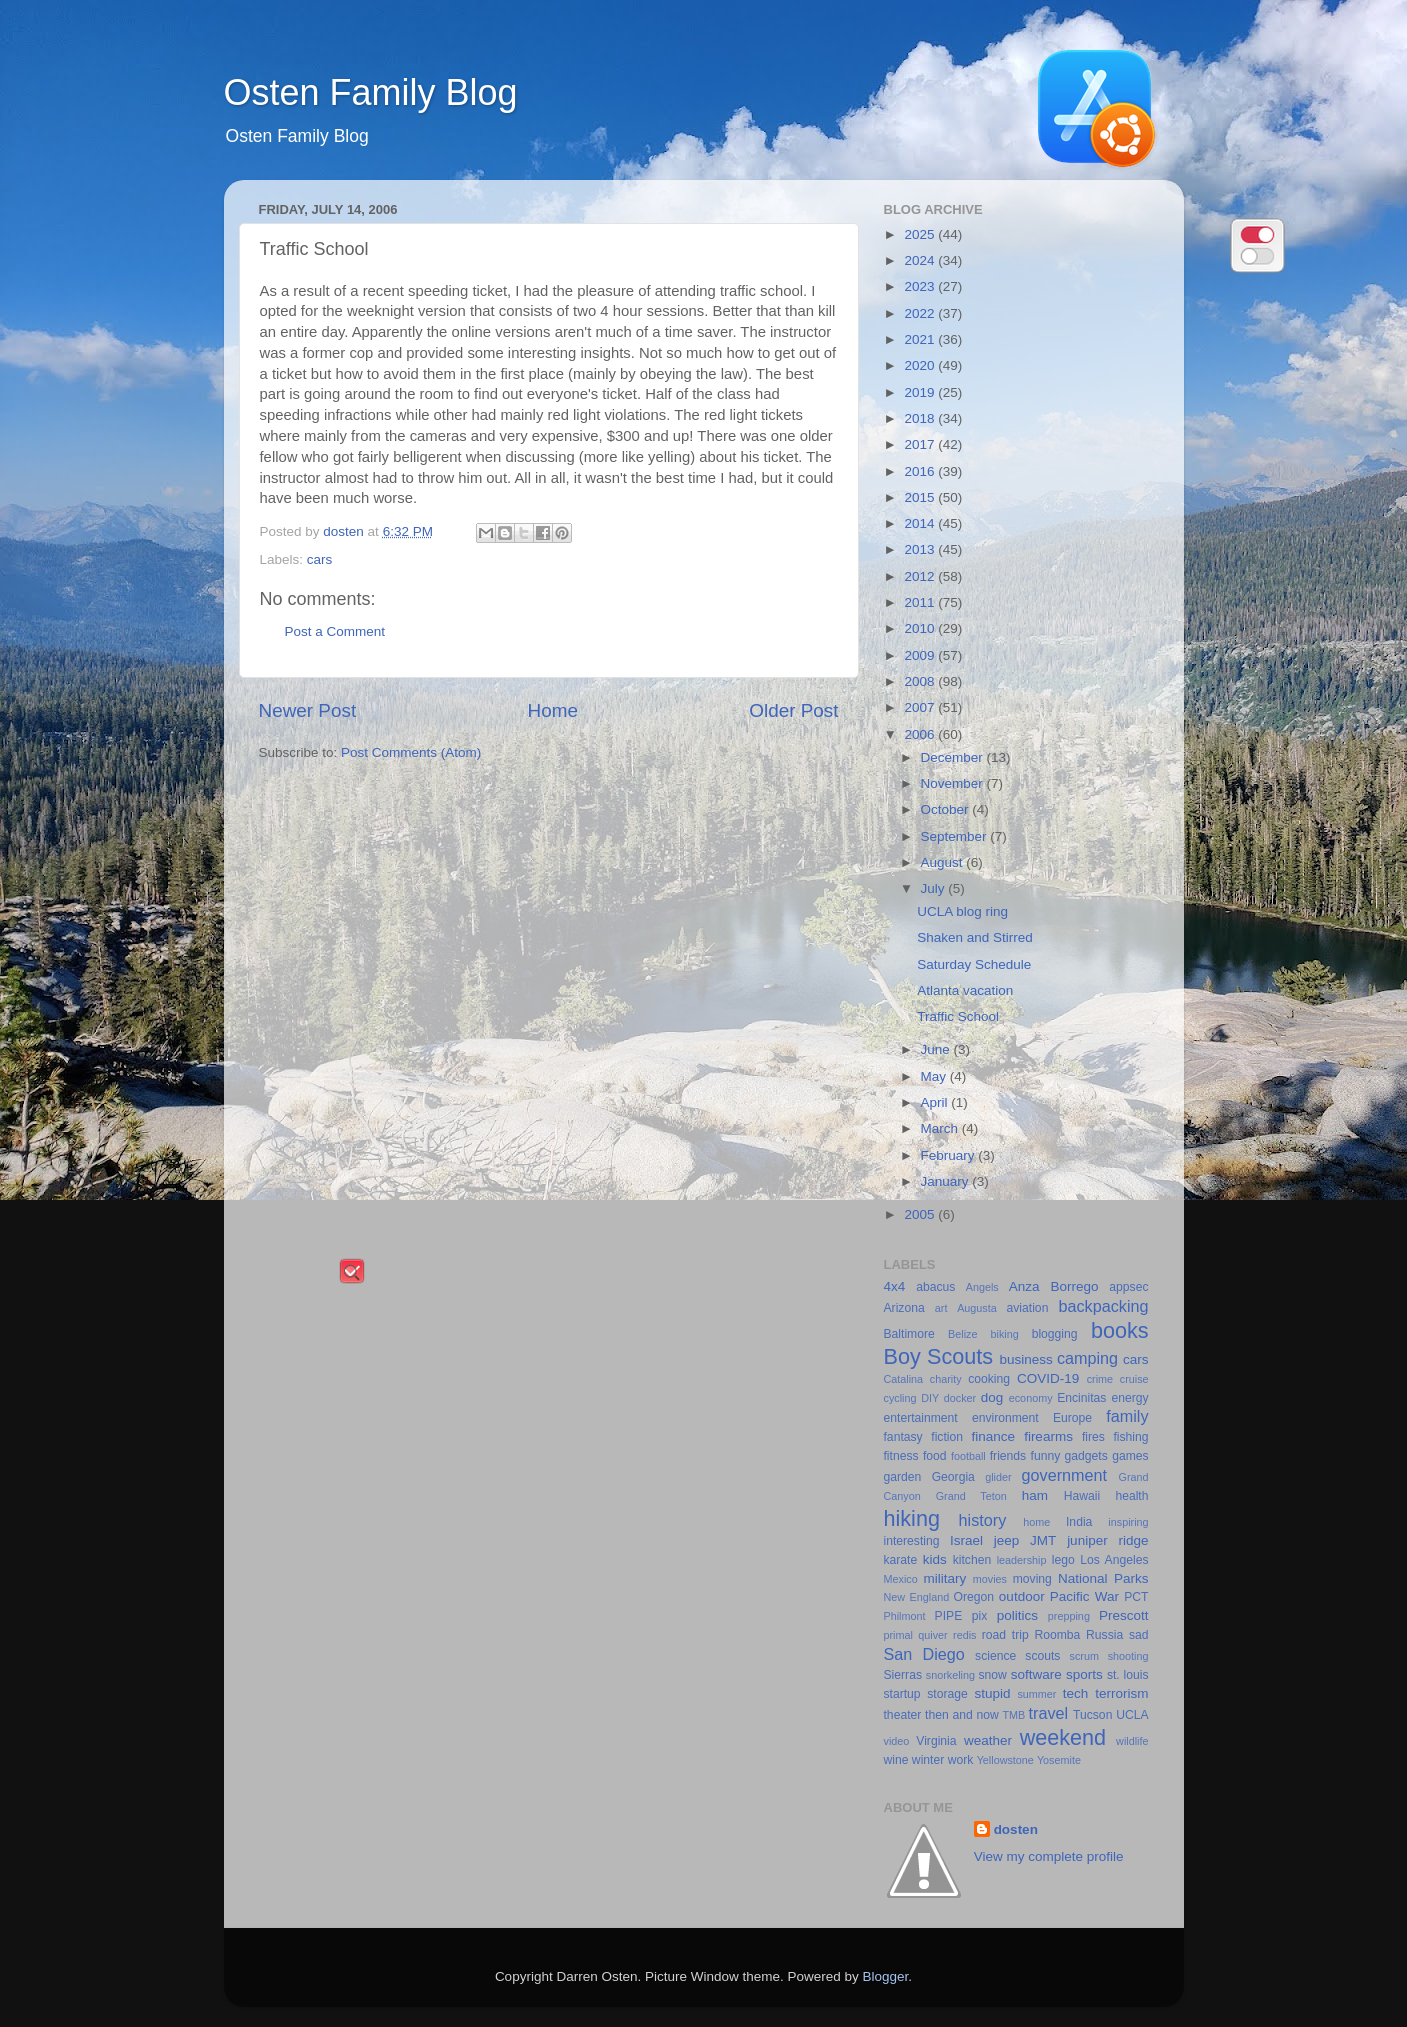 The height and width of the screenshot is (2027, 1407). I want to click on open desktop preferences or settings, so click(1257, 245).